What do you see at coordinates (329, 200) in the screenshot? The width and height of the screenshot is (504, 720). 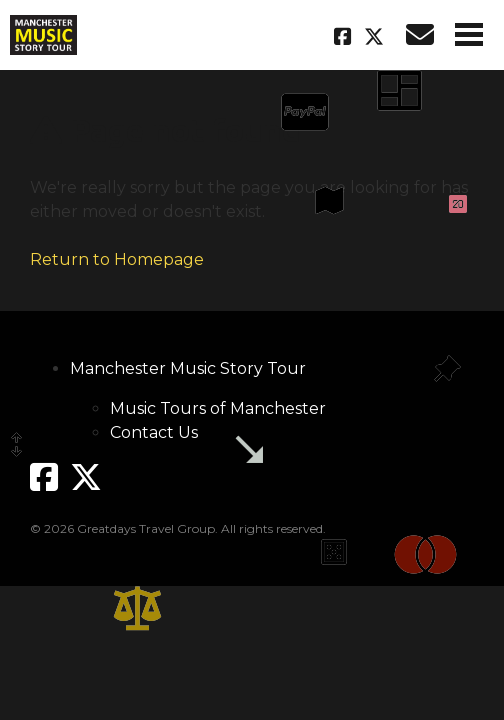 I see `open map view` at bounding box center [329, 200].